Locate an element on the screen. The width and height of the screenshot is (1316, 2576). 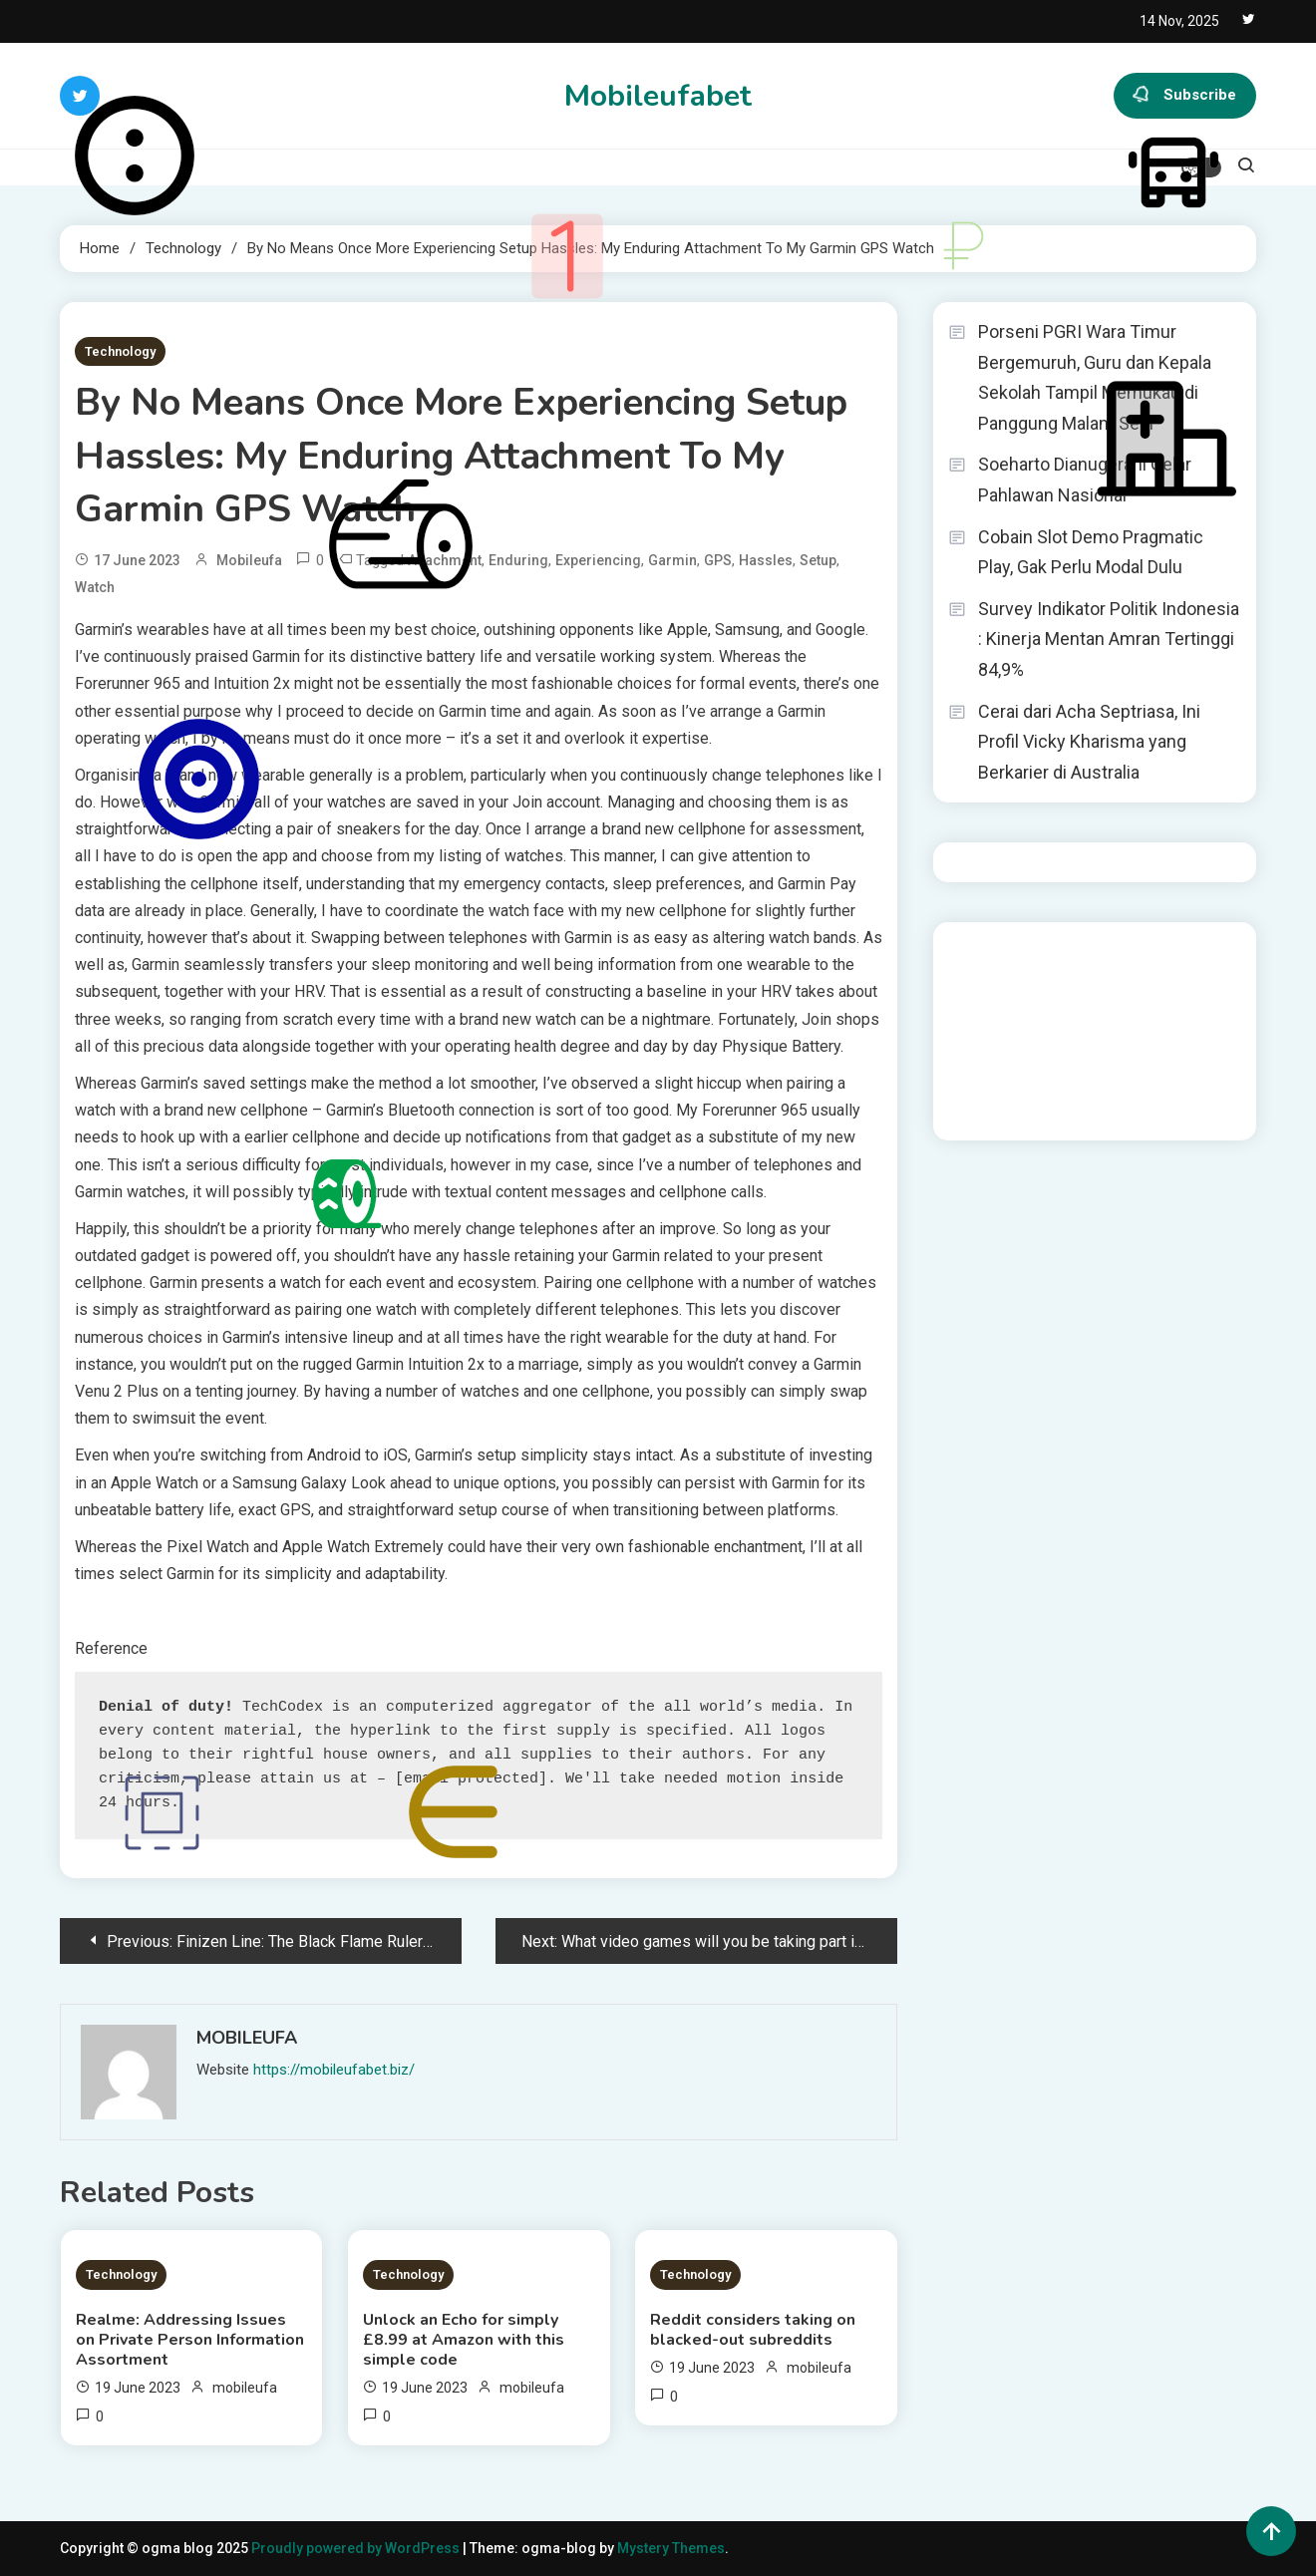
view activity log or history is located at coordinates (401, 541).